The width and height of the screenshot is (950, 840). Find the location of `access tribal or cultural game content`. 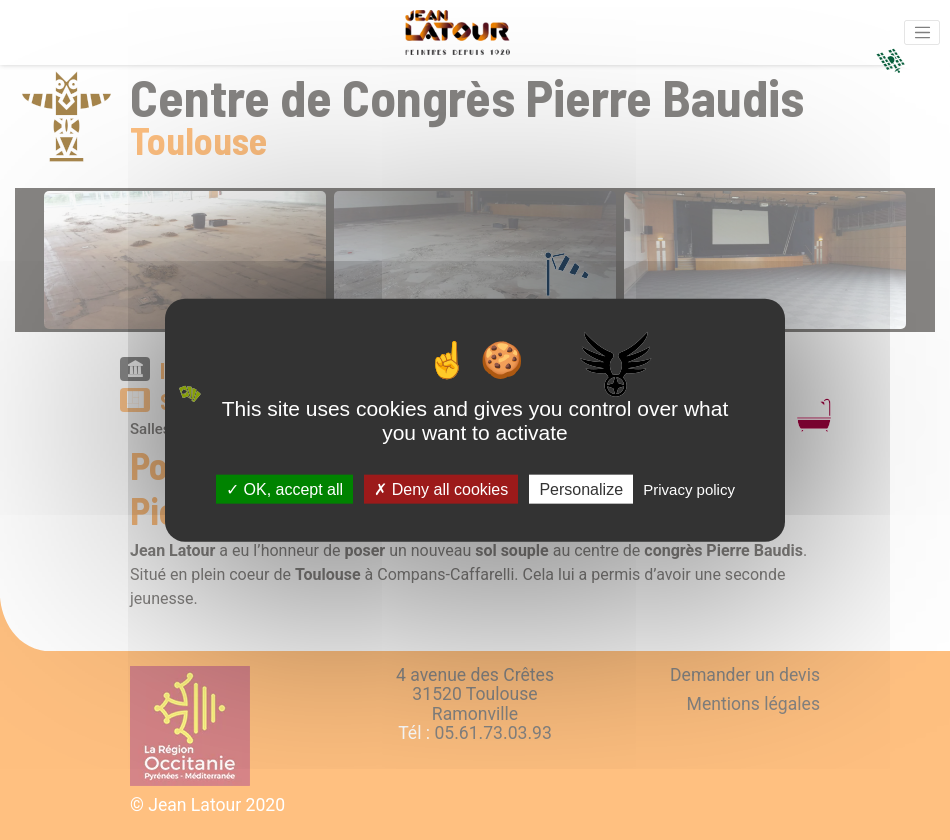

access tribal or cultural game content is located at coordinates (66, 116).